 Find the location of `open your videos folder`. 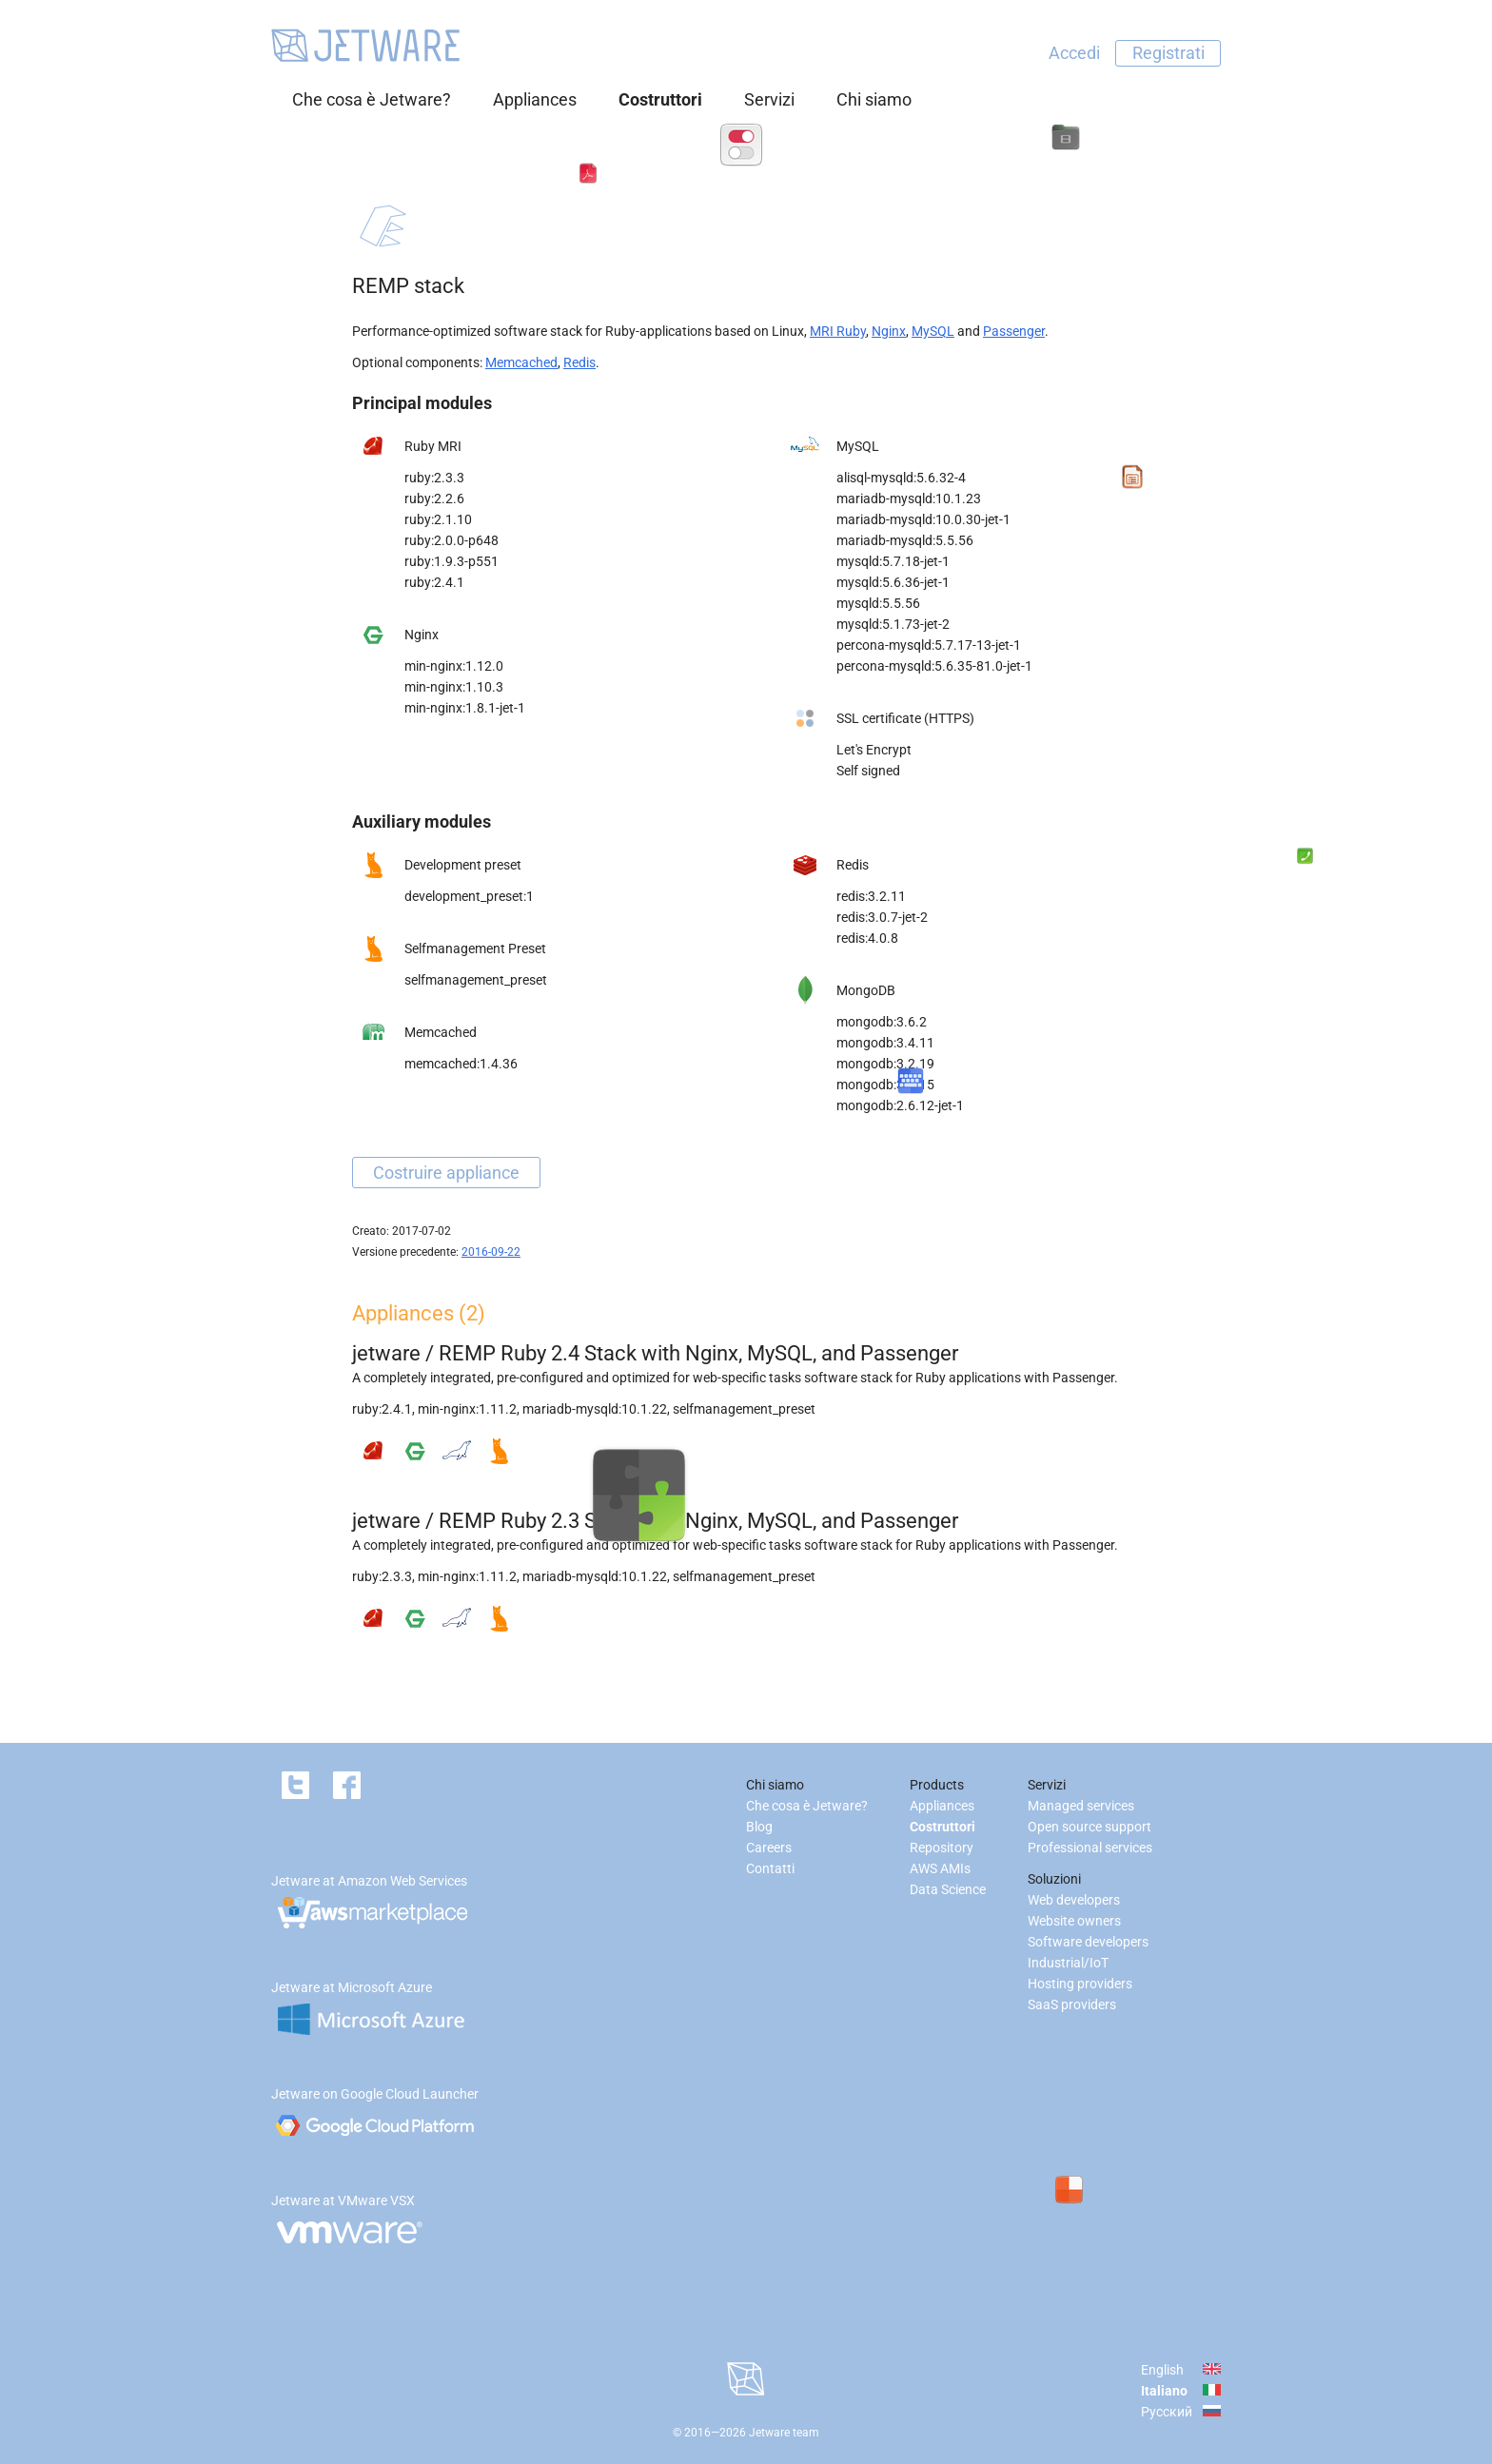

open your videos folder is located at coordinates (1066, 137).